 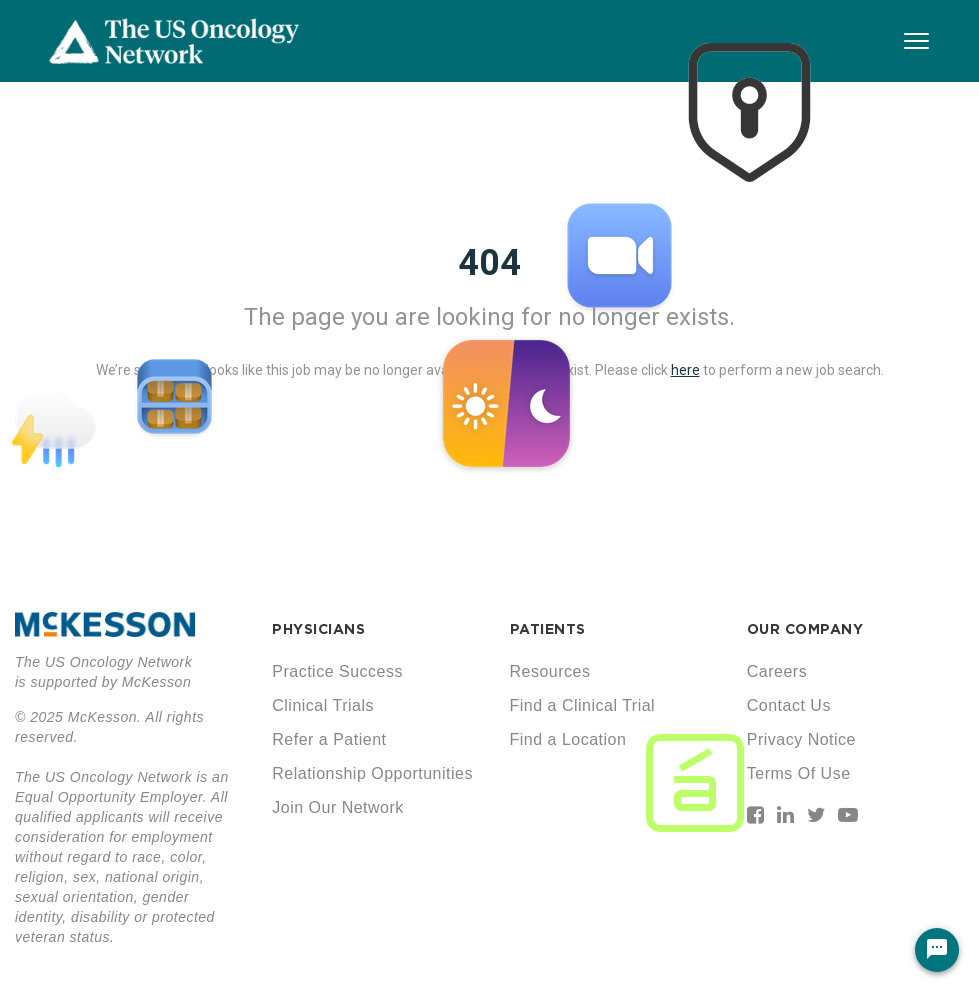 What do you see at coordinates (506, 403) in the screenshot?
I see `open dynamic wallpaper settings` at bounding box center [506, 403].